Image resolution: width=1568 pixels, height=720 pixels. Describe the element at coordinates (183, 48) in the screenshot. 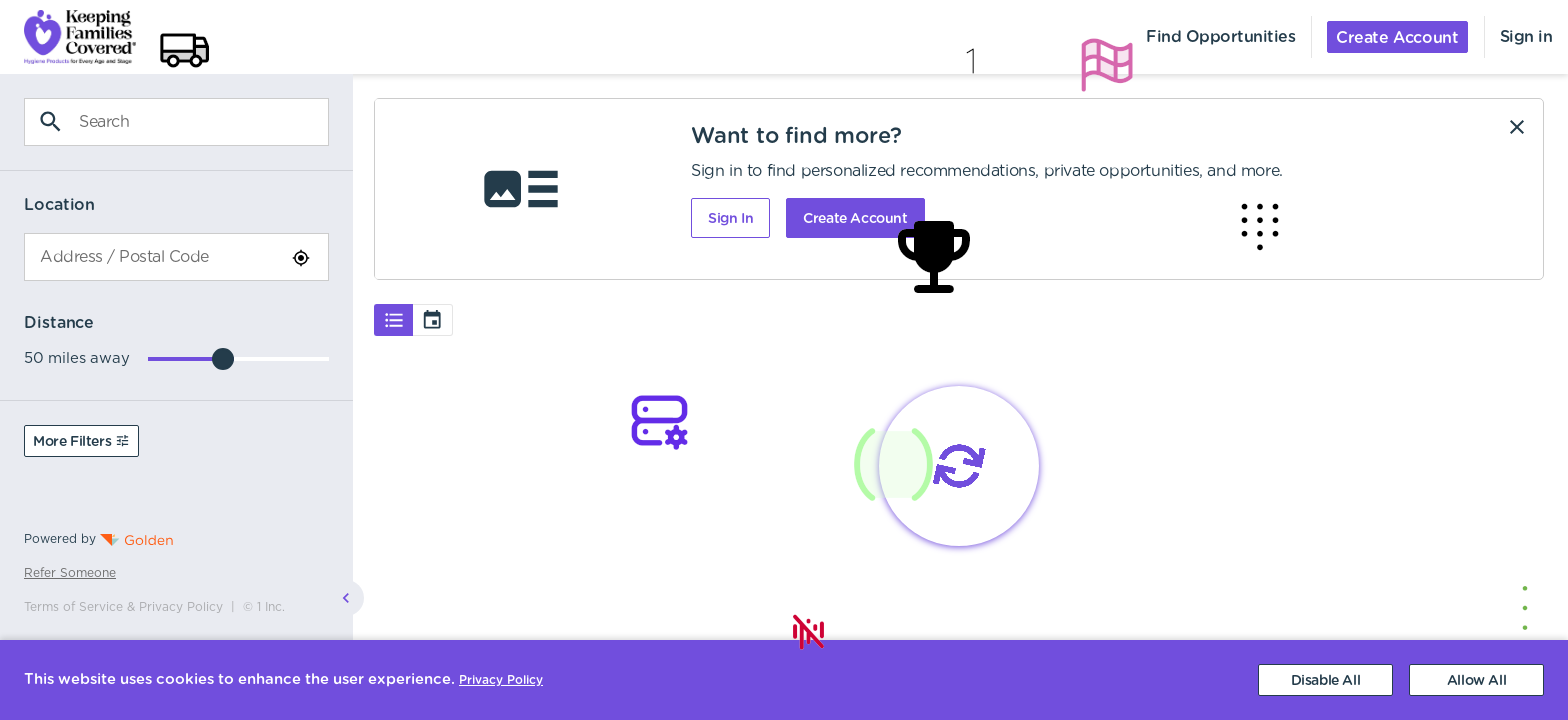

I see `track your delivery status` at that location.